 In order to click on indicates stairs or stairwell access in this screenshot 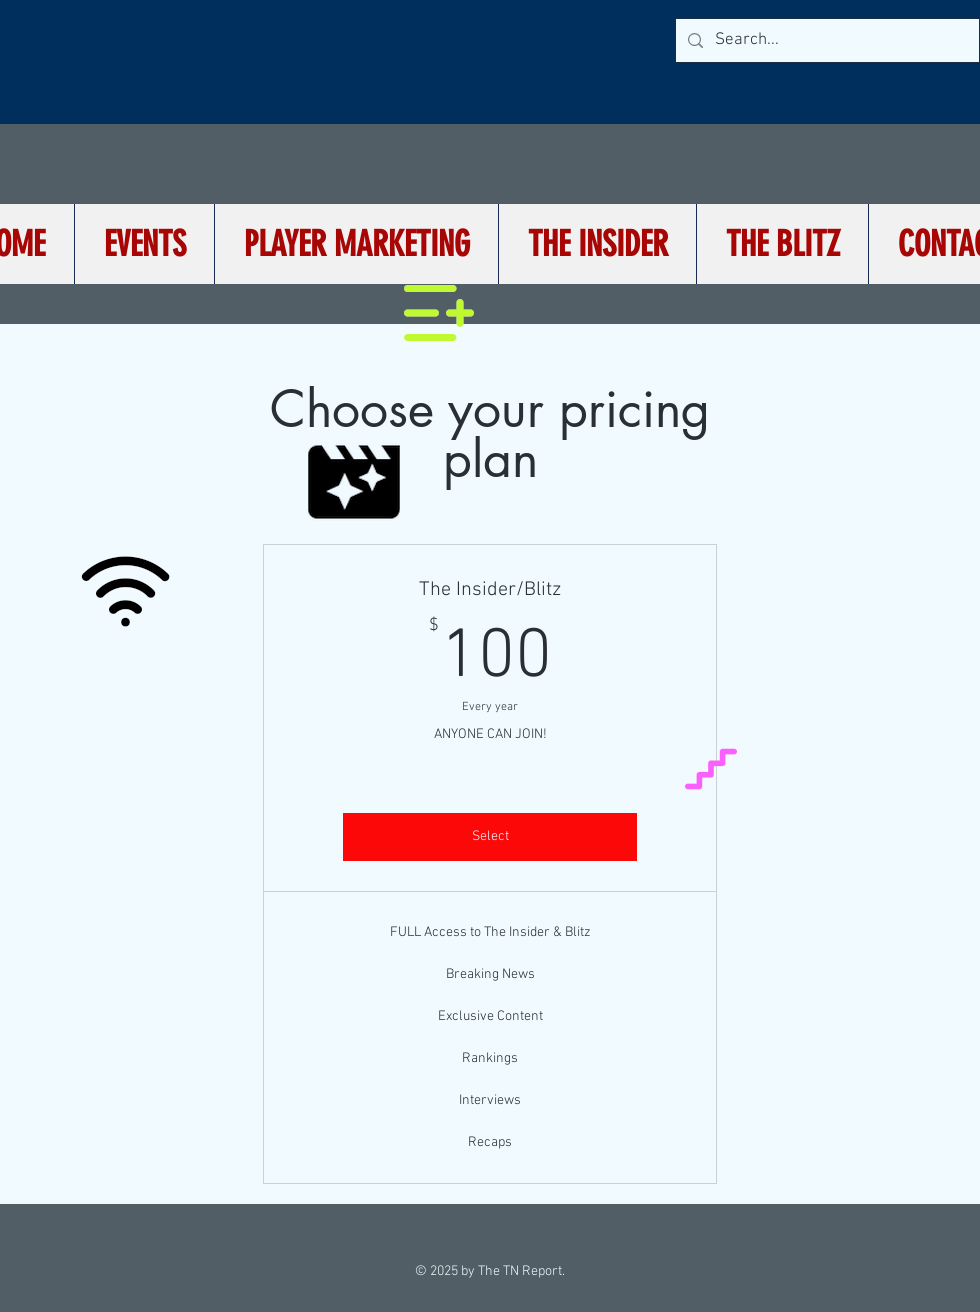, I will do `click(711, 769)`.